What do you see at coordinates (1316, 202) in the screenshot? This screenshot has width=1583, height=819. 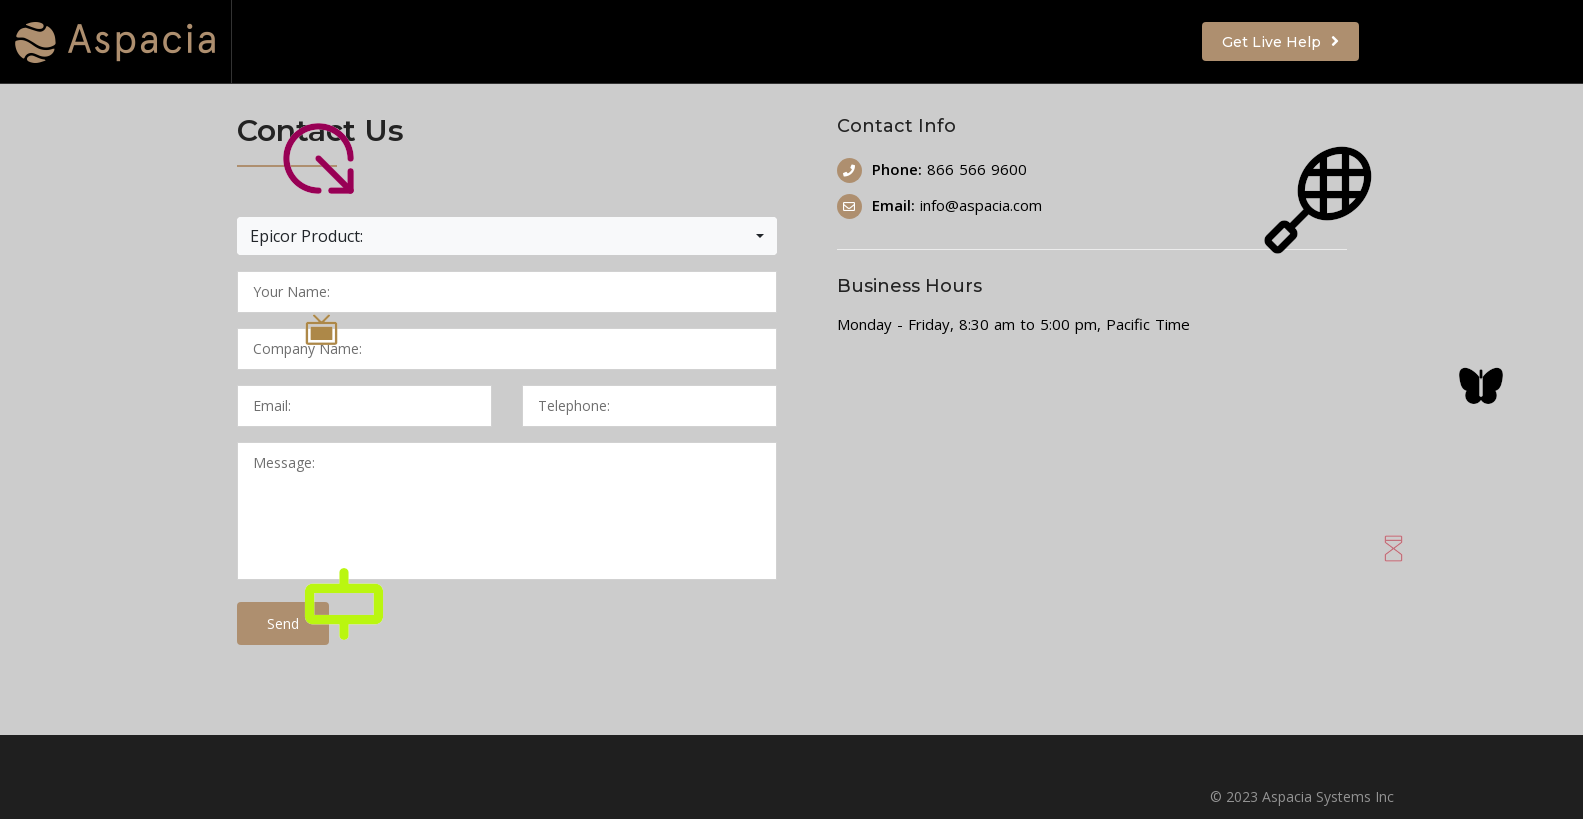 I see `access tennis or racquet sports activities` at bounding box center [1316, 202].